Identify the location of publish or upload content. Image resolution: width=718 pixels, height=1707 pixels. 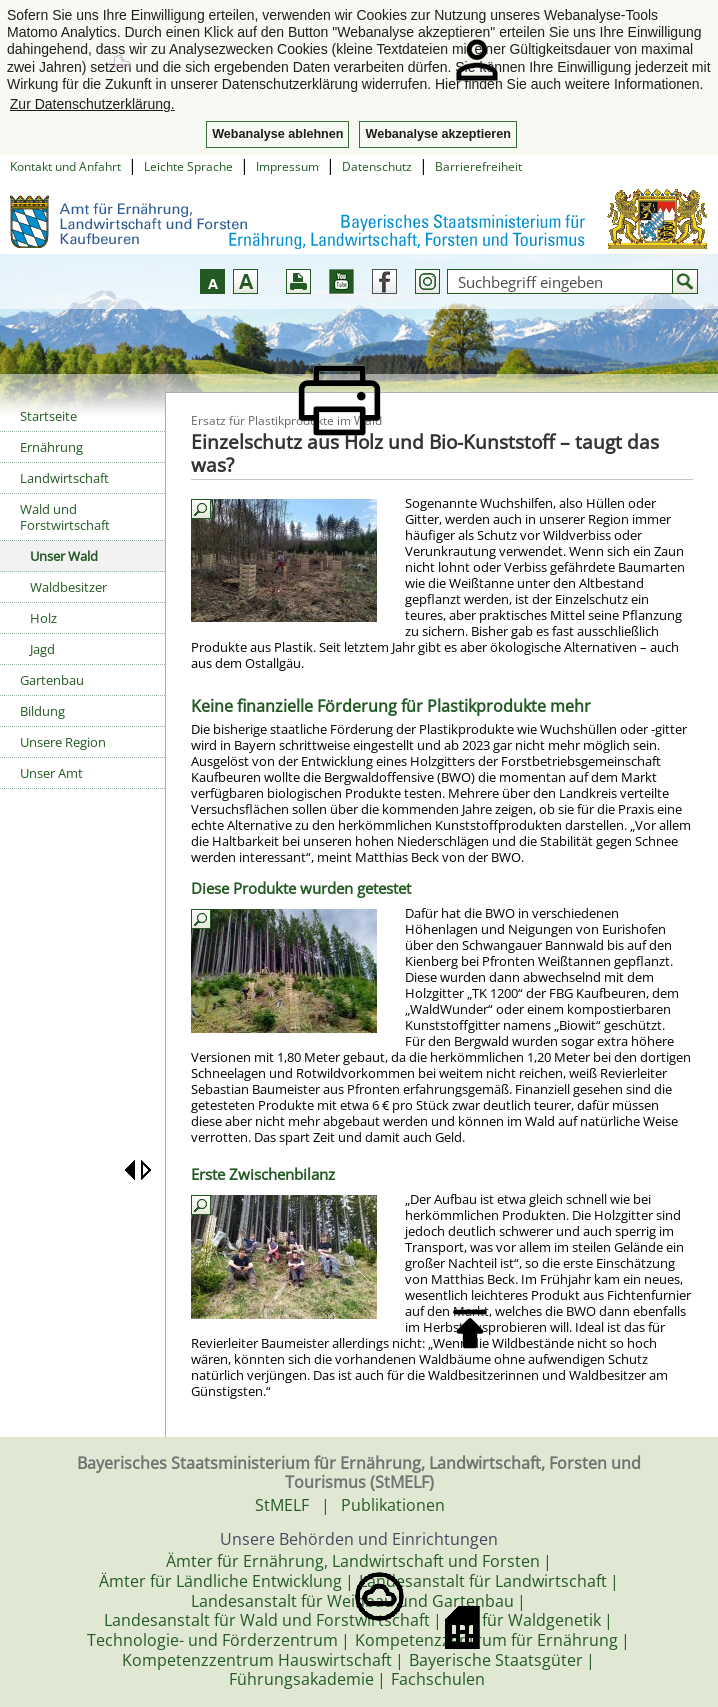
(470, 1329).